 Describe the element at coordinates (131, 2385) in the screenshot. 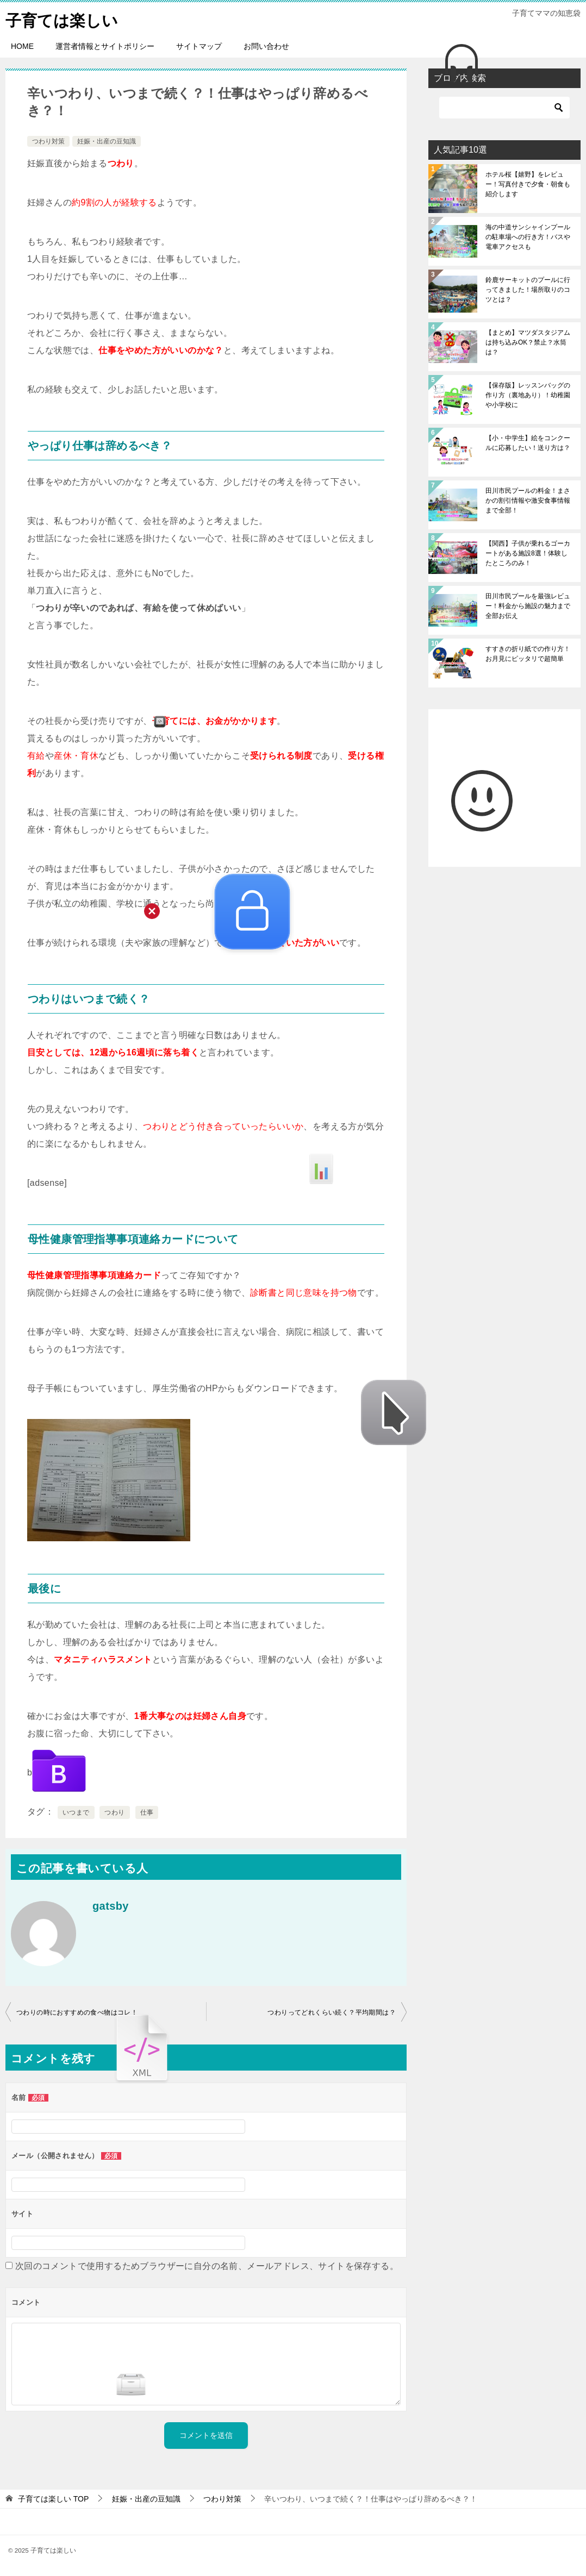

I see `access printer settings` at that location.